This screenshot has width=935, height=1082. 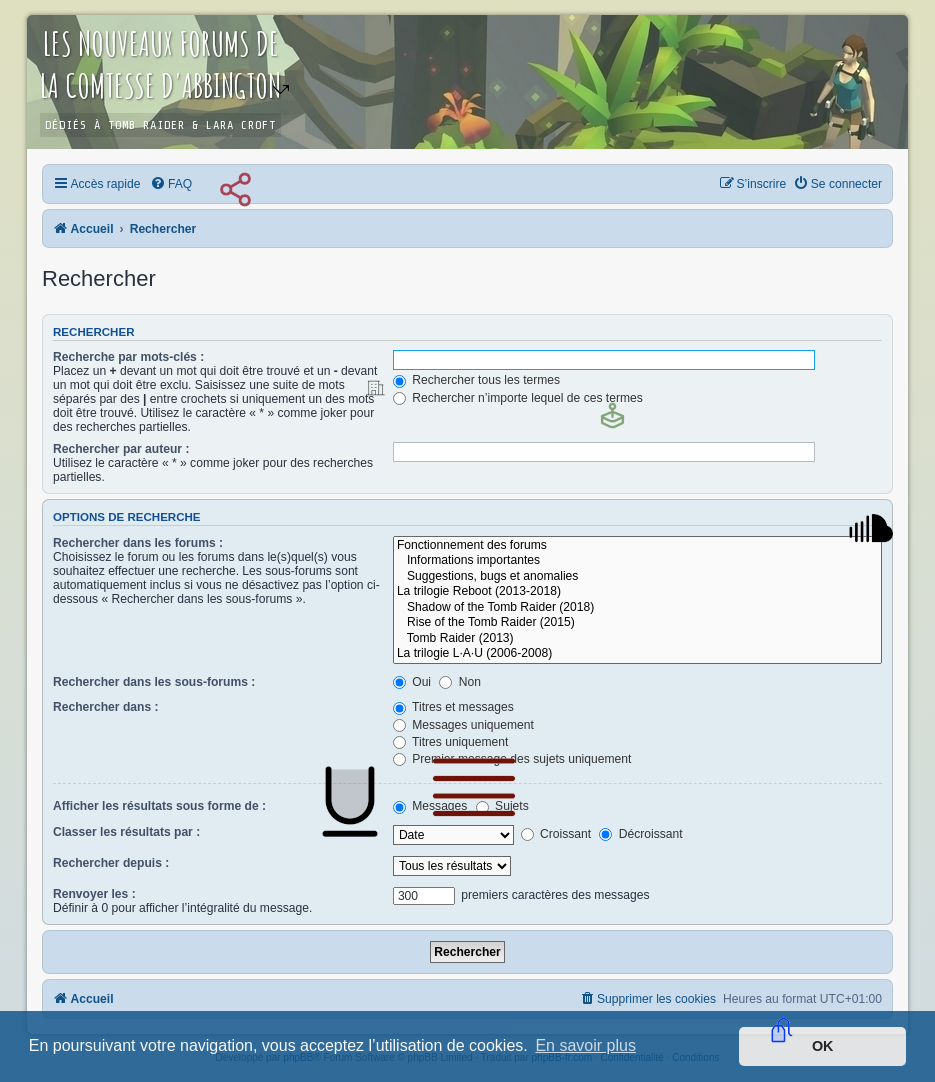 What do you see at coordinates (350, 797) in the screenshot?
I see `apply underline formatting to selected text` at bounding box center [350, 797].